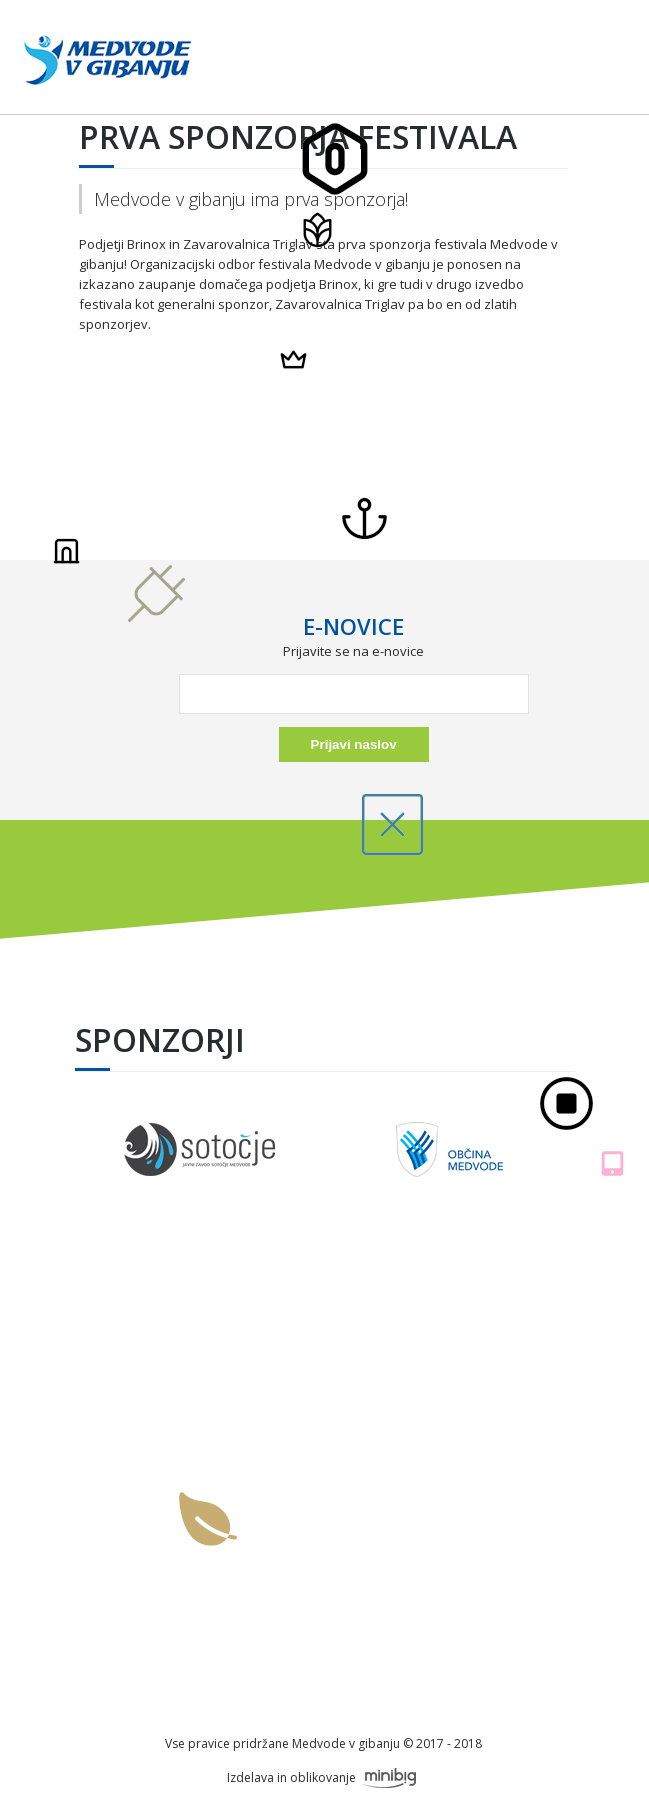 The height and width of the screenshot is (1798, 649). I want to click on stop media playback, so click(566, 1103).